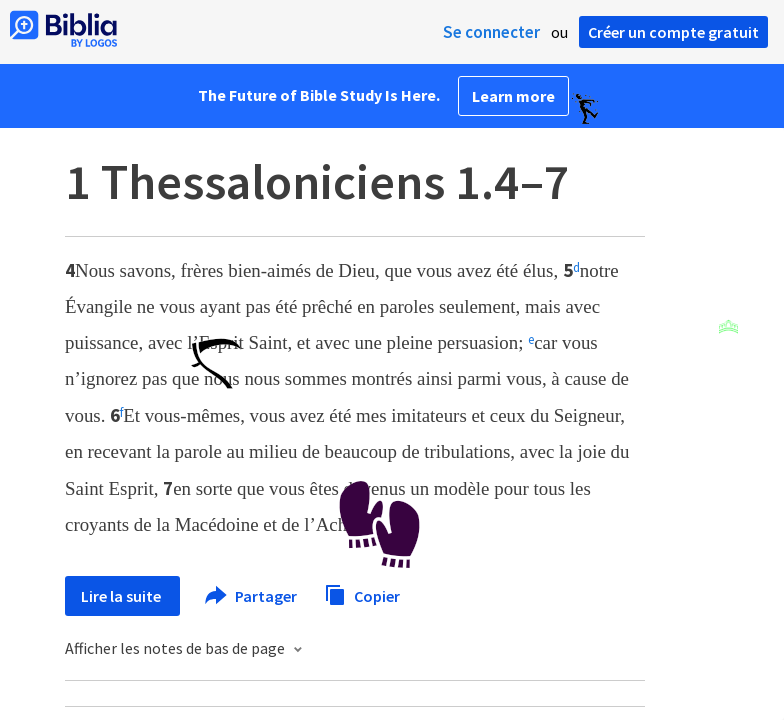 The image size is (784, 720). Describe the element at coordinates (379, 524) in the screenshot. I see `winter gear or cold weather equipment category` at that location.